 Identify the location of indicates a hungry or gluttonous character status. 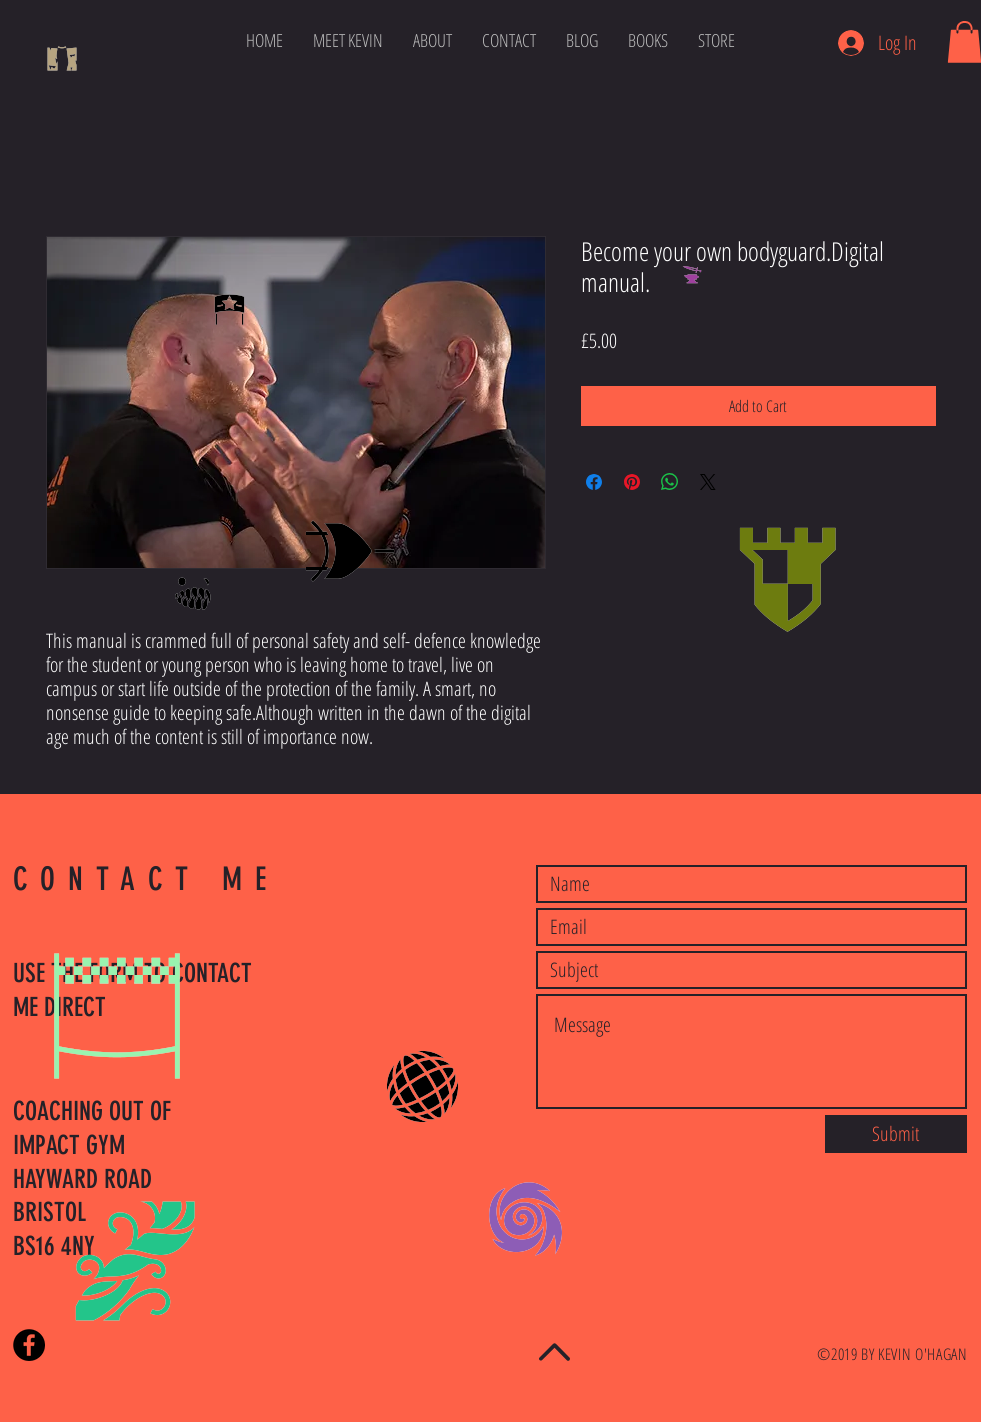
(193, 594).